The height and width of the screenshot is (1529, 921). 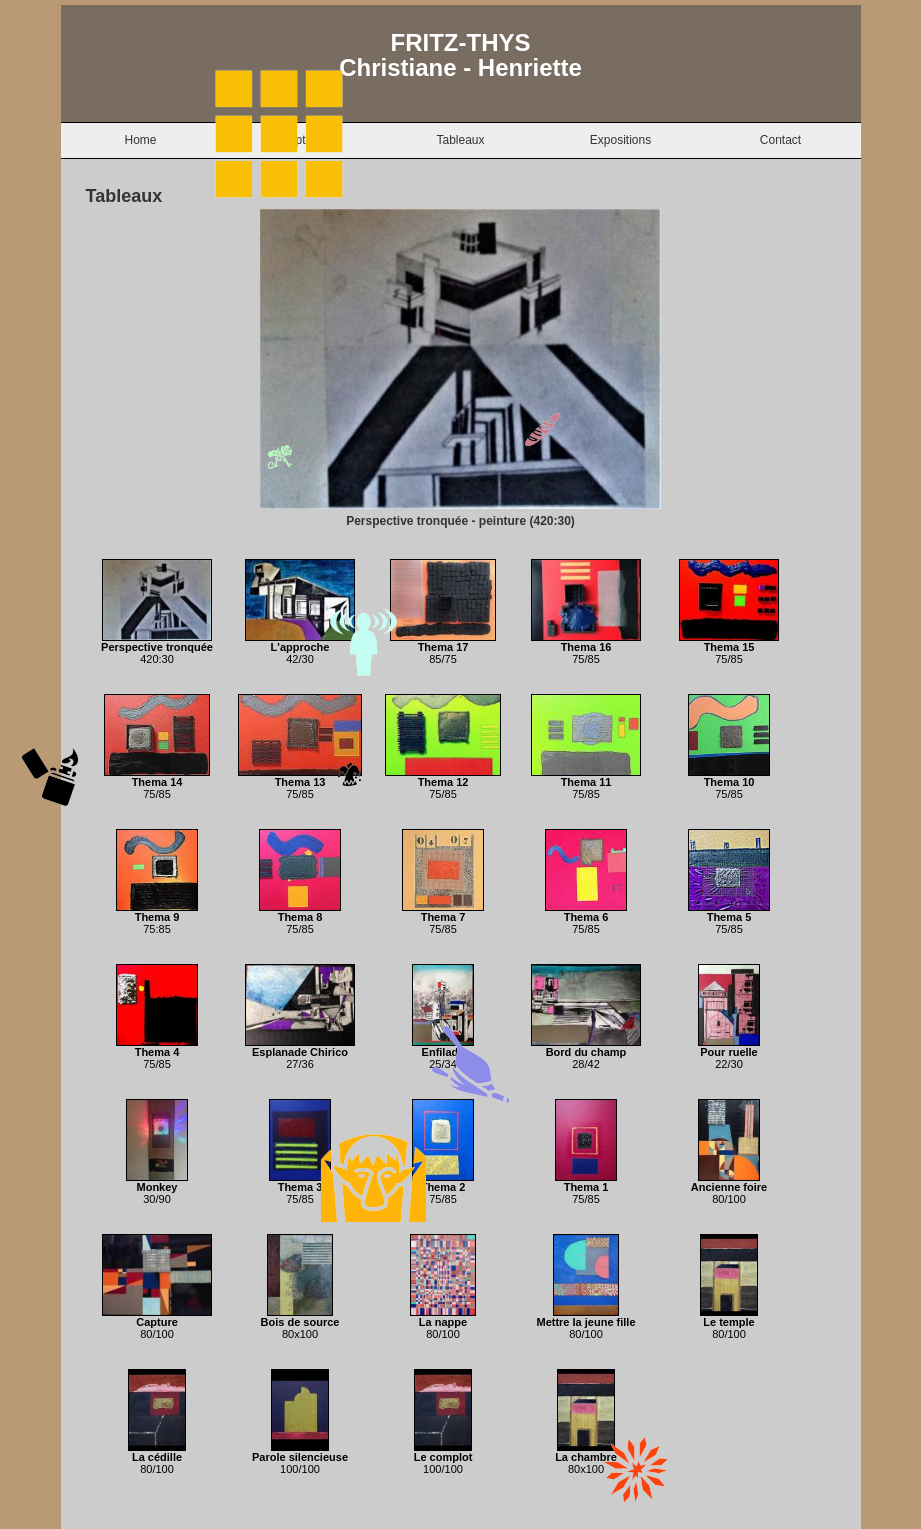 What do you see at coordinates (279, 134) in the screenshot?
I see `view grid layout` at bounding box center [279, 134].